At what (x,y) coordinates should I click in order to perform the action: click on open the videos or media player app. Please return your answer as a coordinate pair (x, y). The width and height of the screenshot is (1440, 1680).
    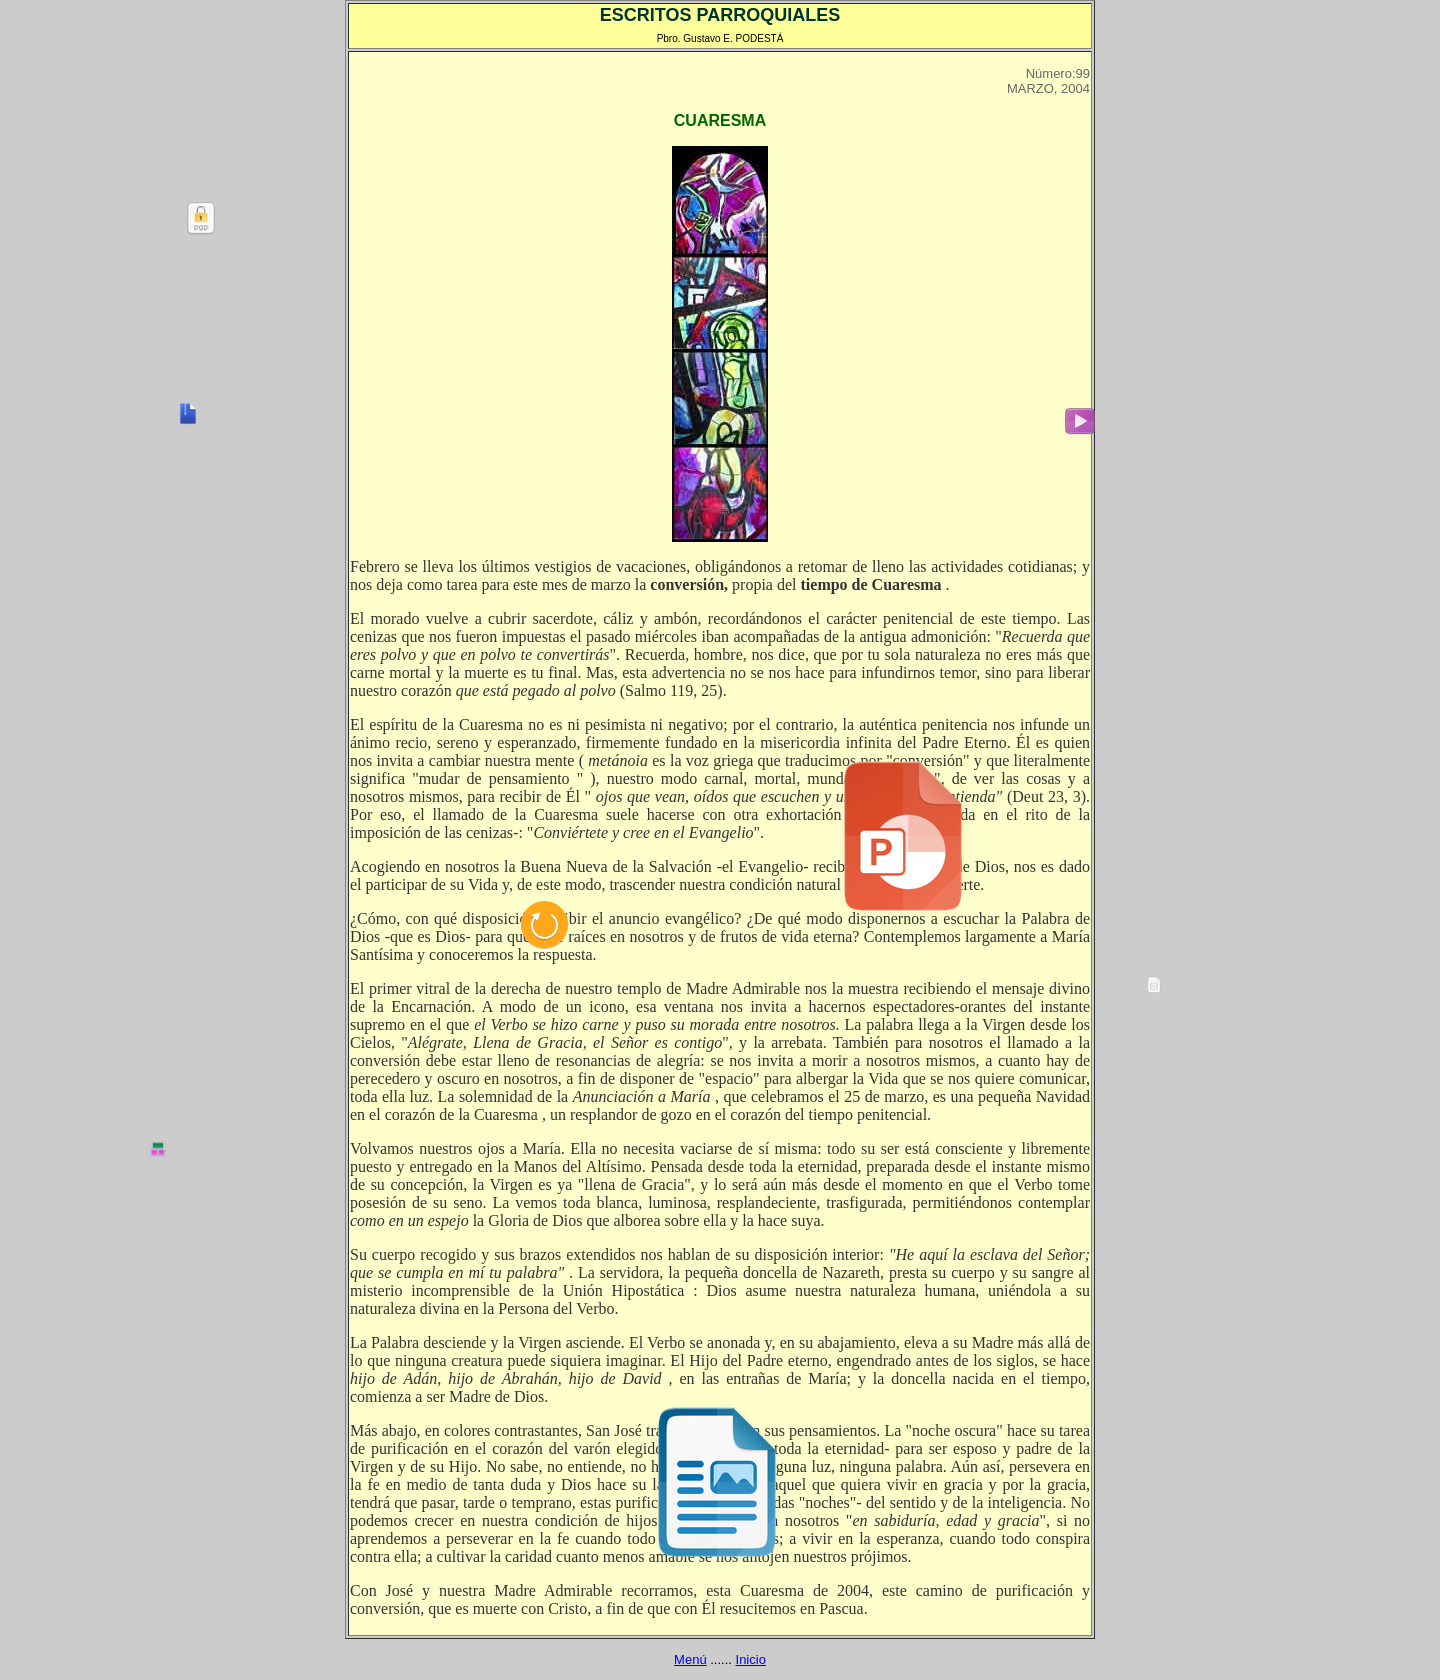
    Looking at the image, I should click on (1080, 421).